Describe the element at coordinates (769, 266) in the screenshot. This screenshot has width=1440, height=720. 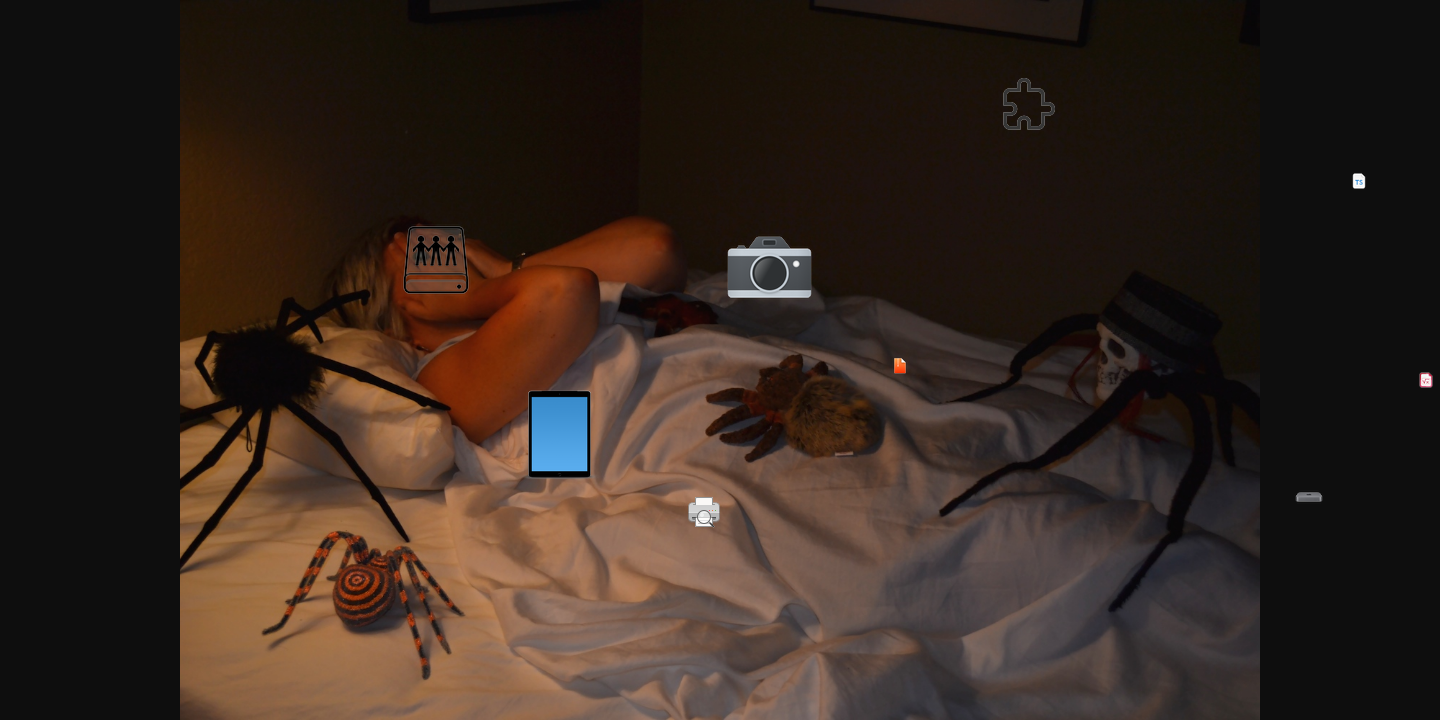
I see `open camera app` at that location.